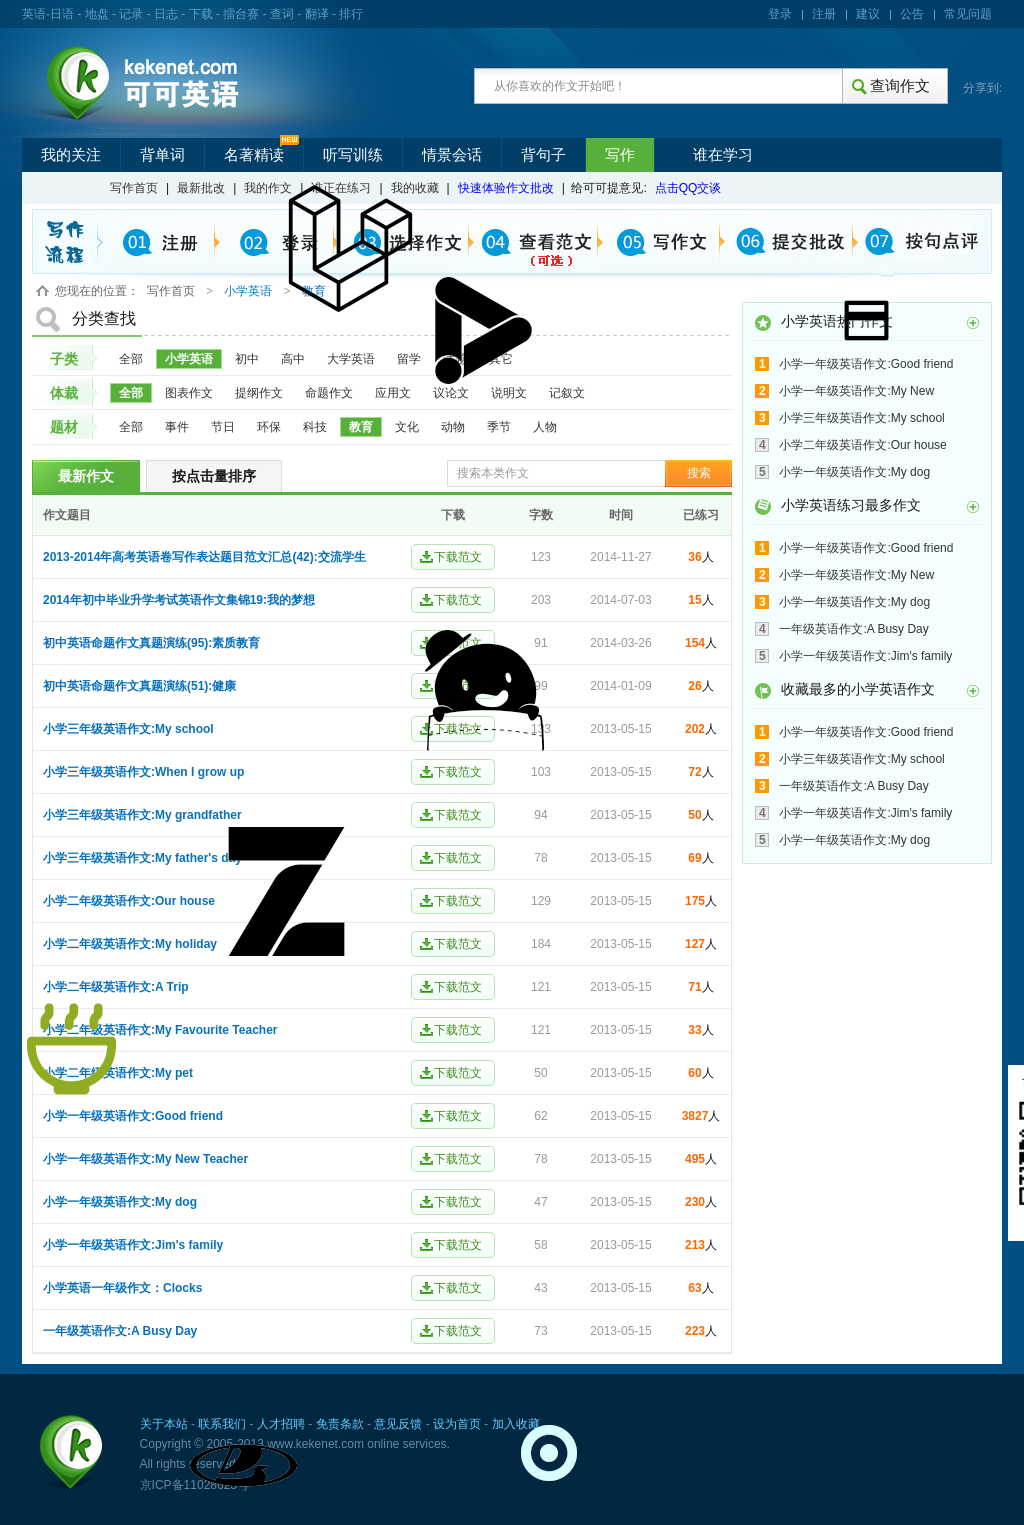 The width and height of the screenshot is (1024, 1525). I want to click on Lada automotive brand logo, so click(243, 1465).